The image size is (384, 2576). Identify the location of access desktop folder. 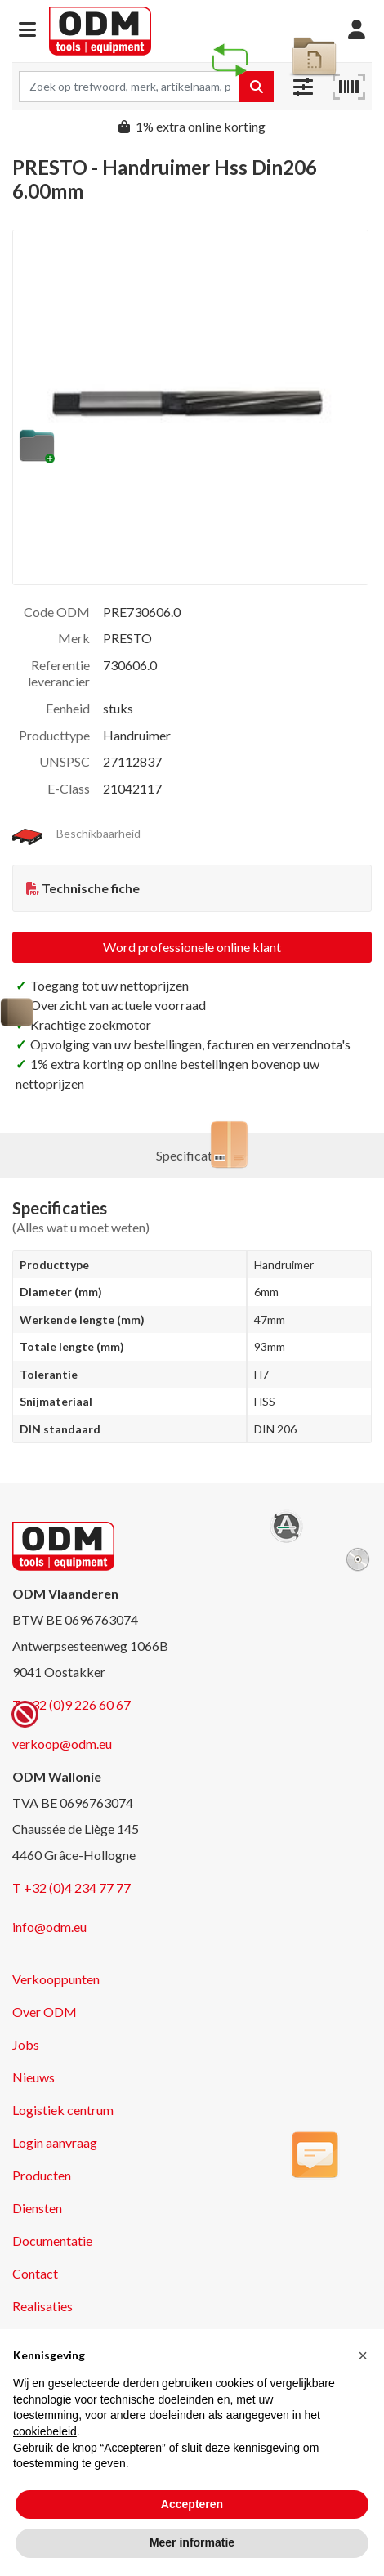
(16, 1011).